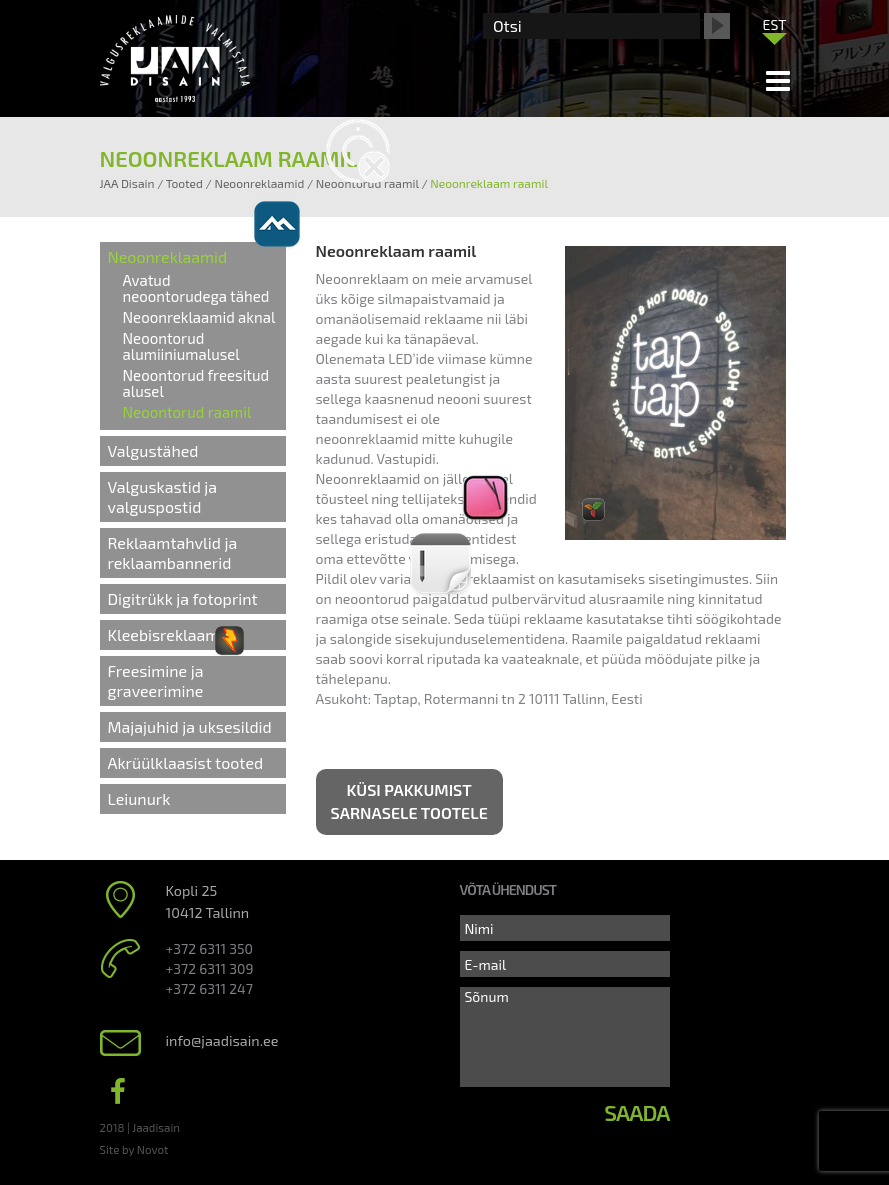  I want to click on configure tablet or stylus input settings, so click(440, 563).